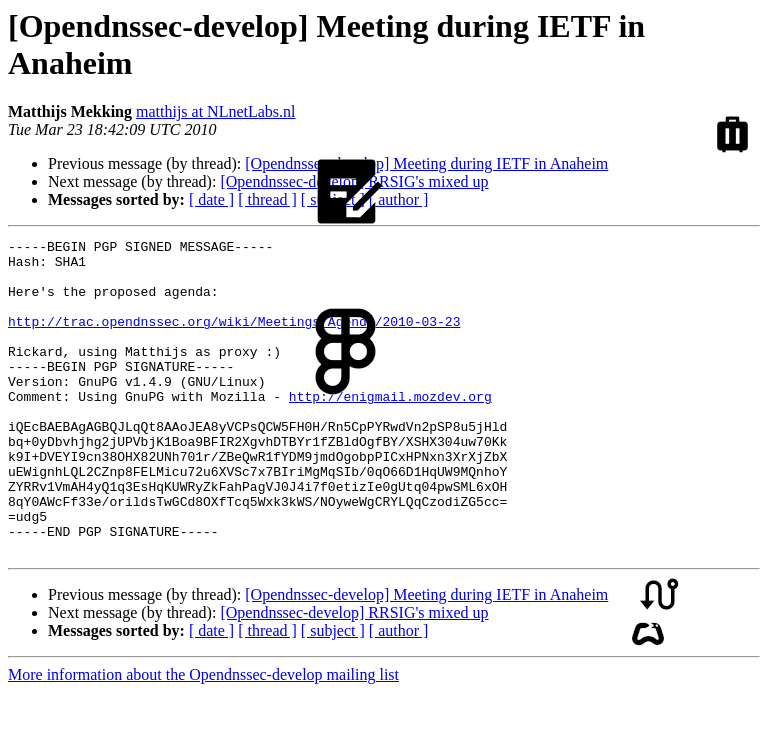 The image size is (768, 755). I want to click on access travel or trip planning features, so click(732, 133).